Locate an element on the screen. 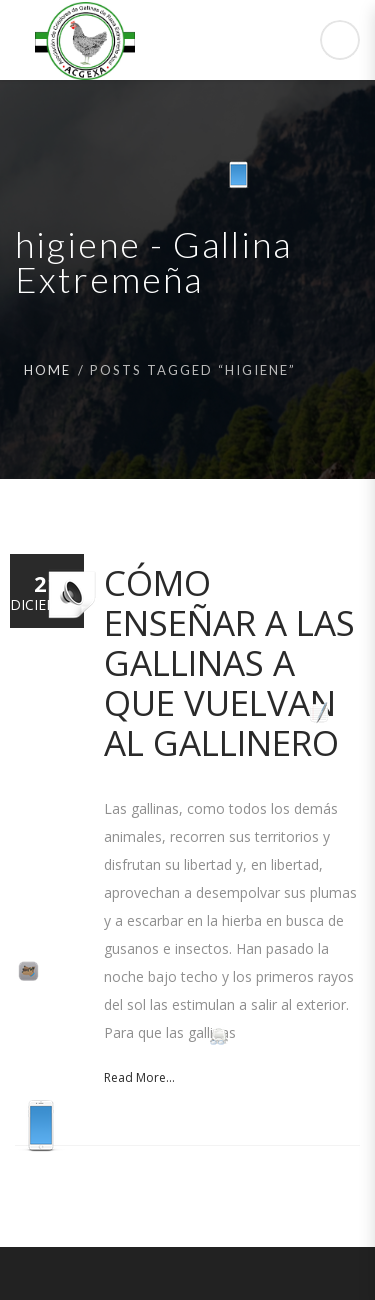 Image resolution: width=375 pixels, height=1300 pixels. indicates a connected iPad Mini device is located at coordinates (238, 172).